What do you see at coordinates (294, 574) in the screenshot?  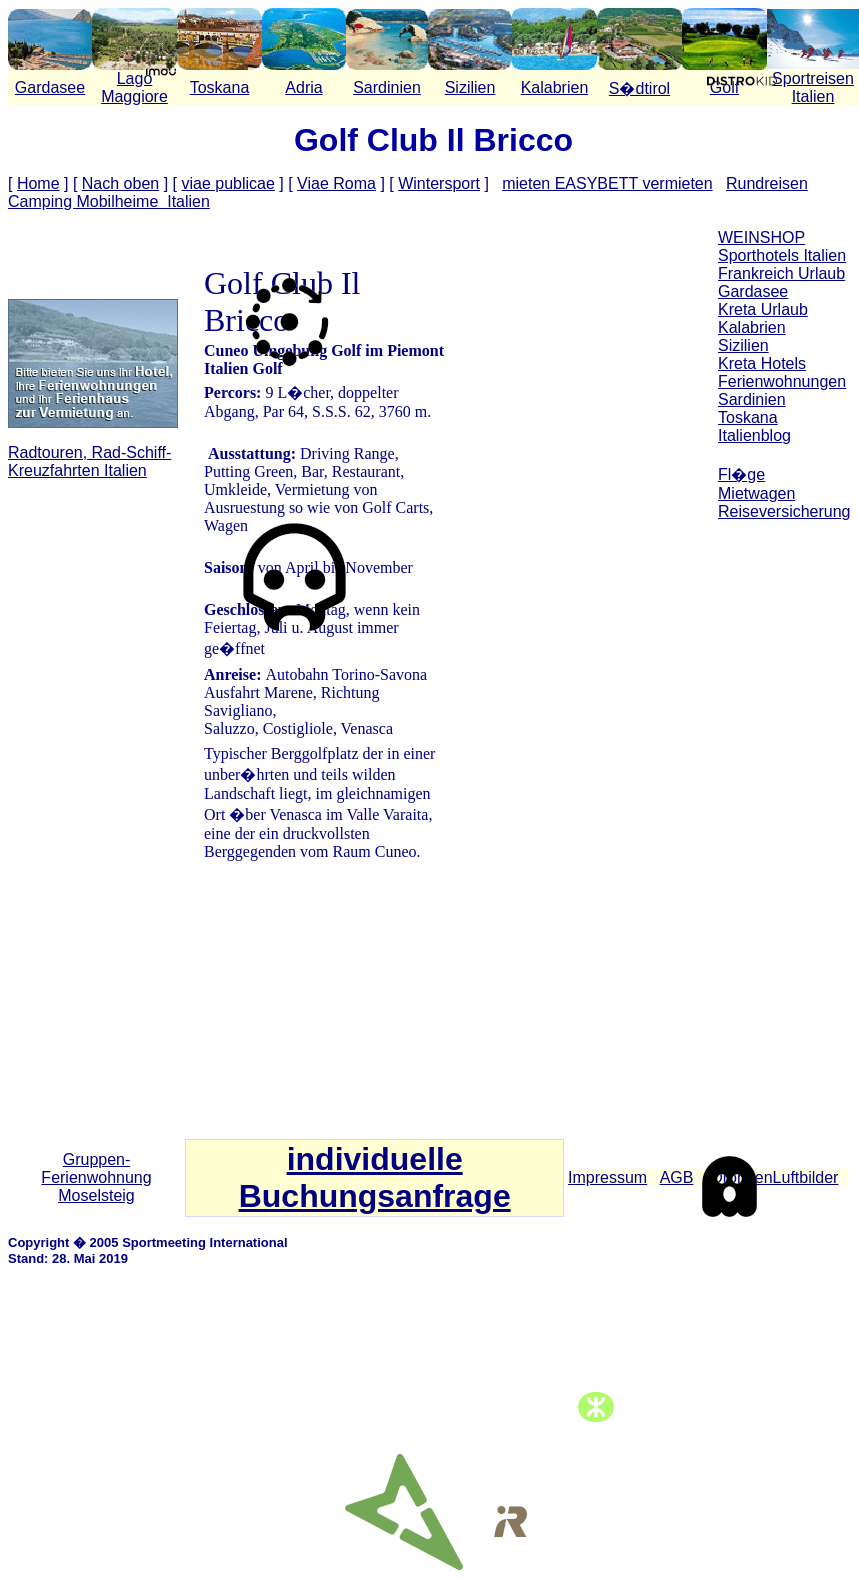 I see `indicates dangerous or hazardous content` at bounding box center [294, 574].